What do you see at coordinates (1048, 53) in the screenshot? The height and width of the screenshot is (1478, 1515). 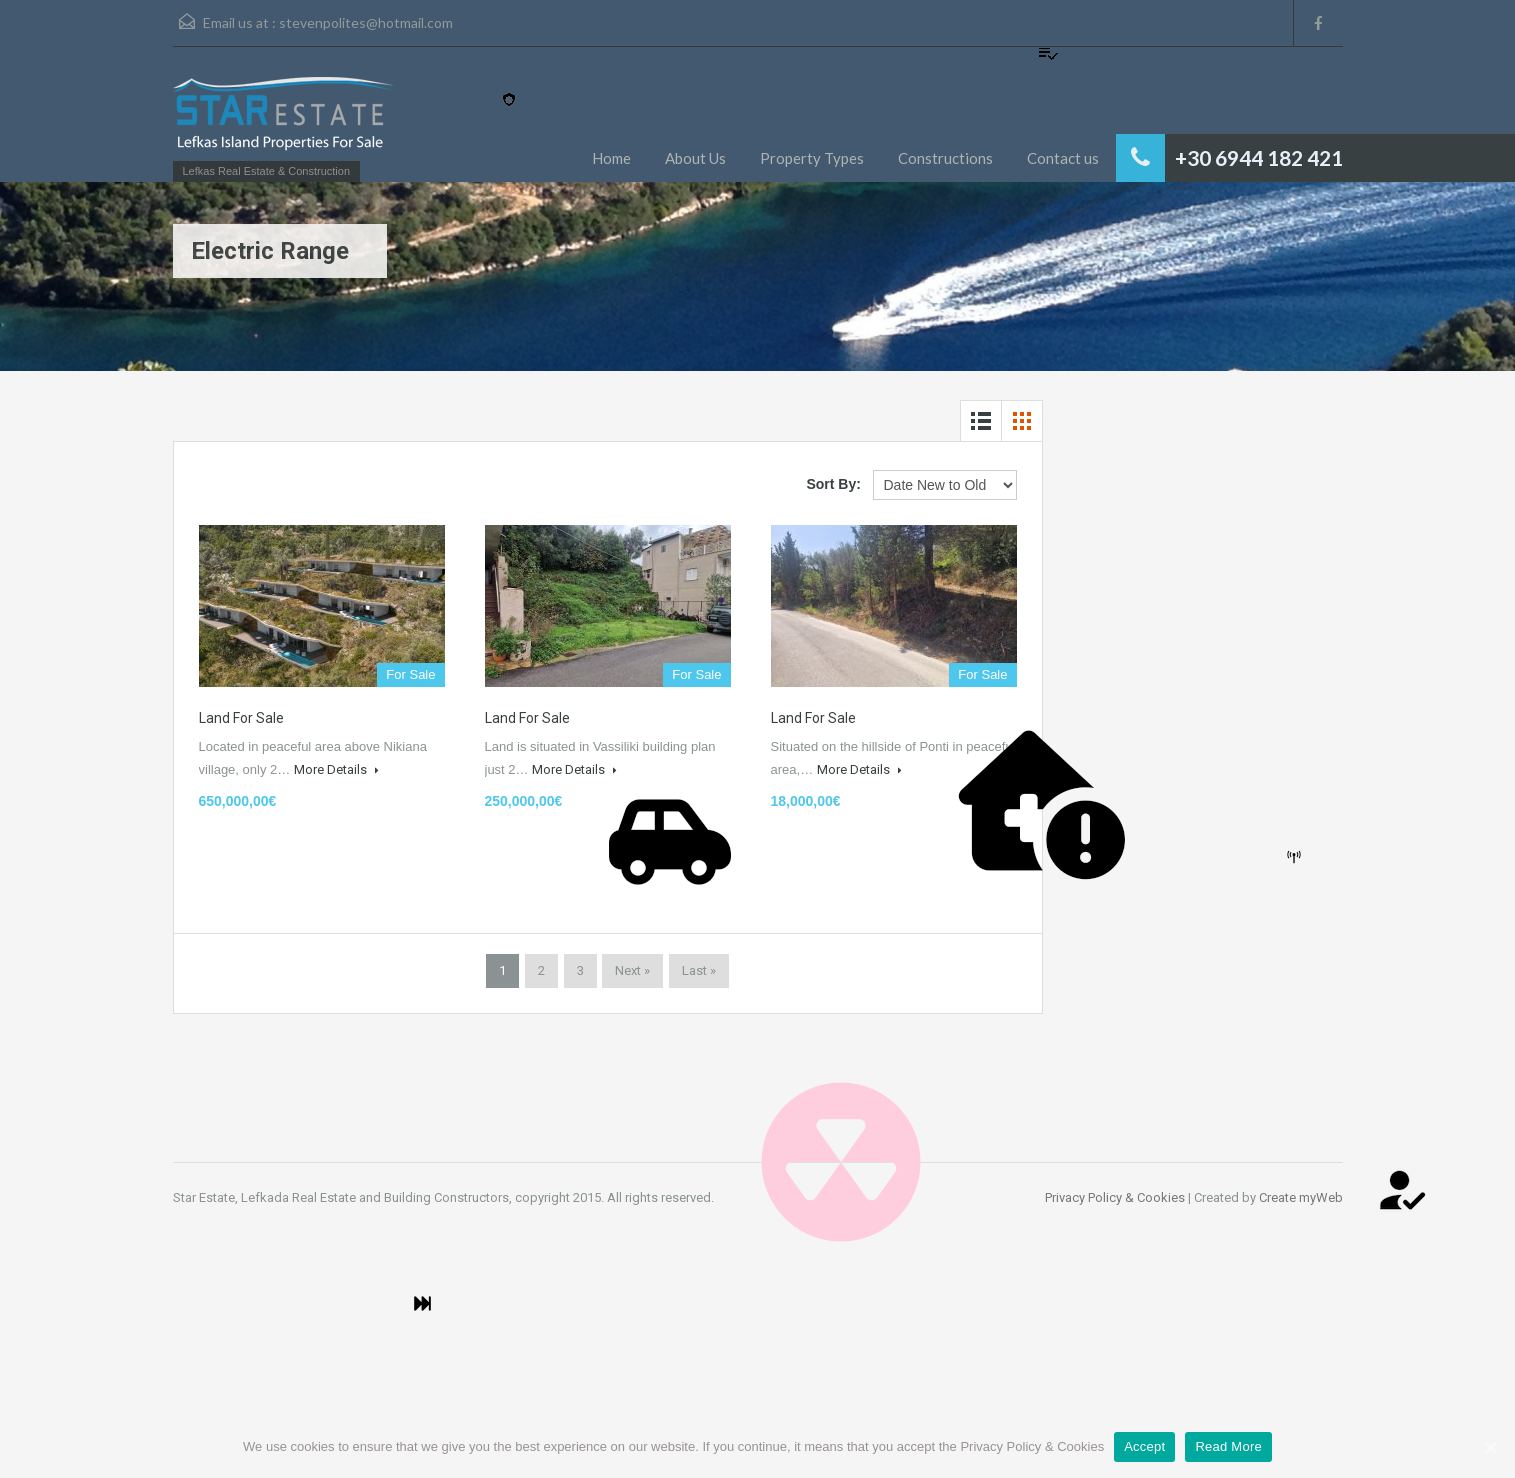 I see `item successfully added to playlist` at bounding box center [1048, 53].